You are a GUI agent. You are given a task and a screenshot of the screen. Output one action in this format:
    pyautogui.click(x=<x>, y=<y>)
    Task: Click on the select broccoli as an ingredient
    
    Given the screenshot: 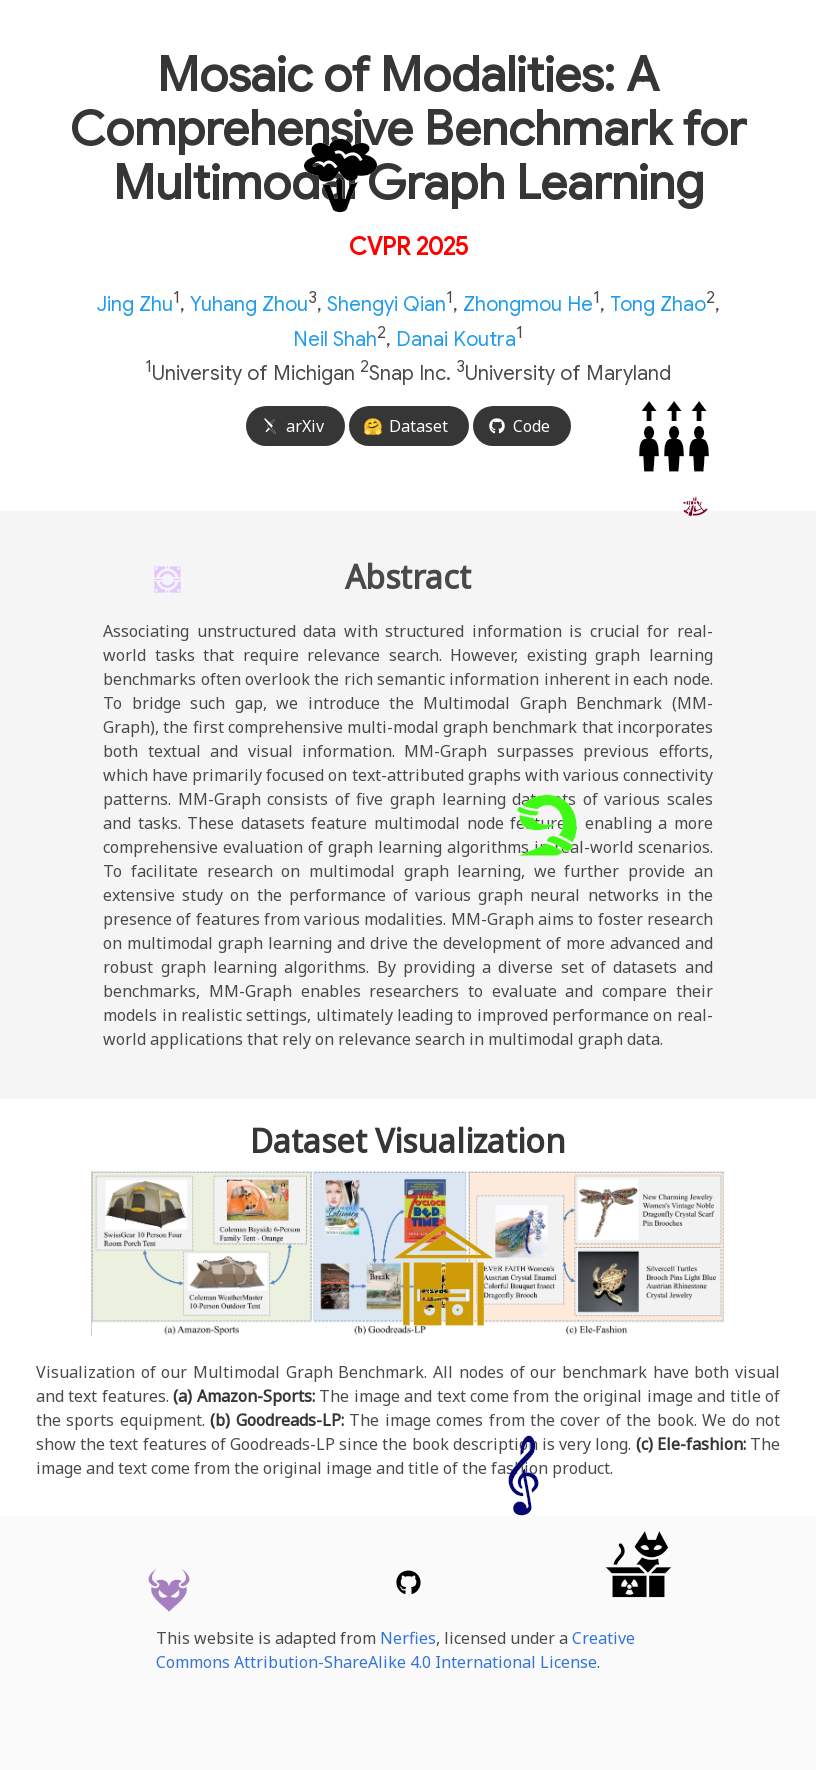 What is the action you would take?
    pyautogui.click(x=340, y=175)
    